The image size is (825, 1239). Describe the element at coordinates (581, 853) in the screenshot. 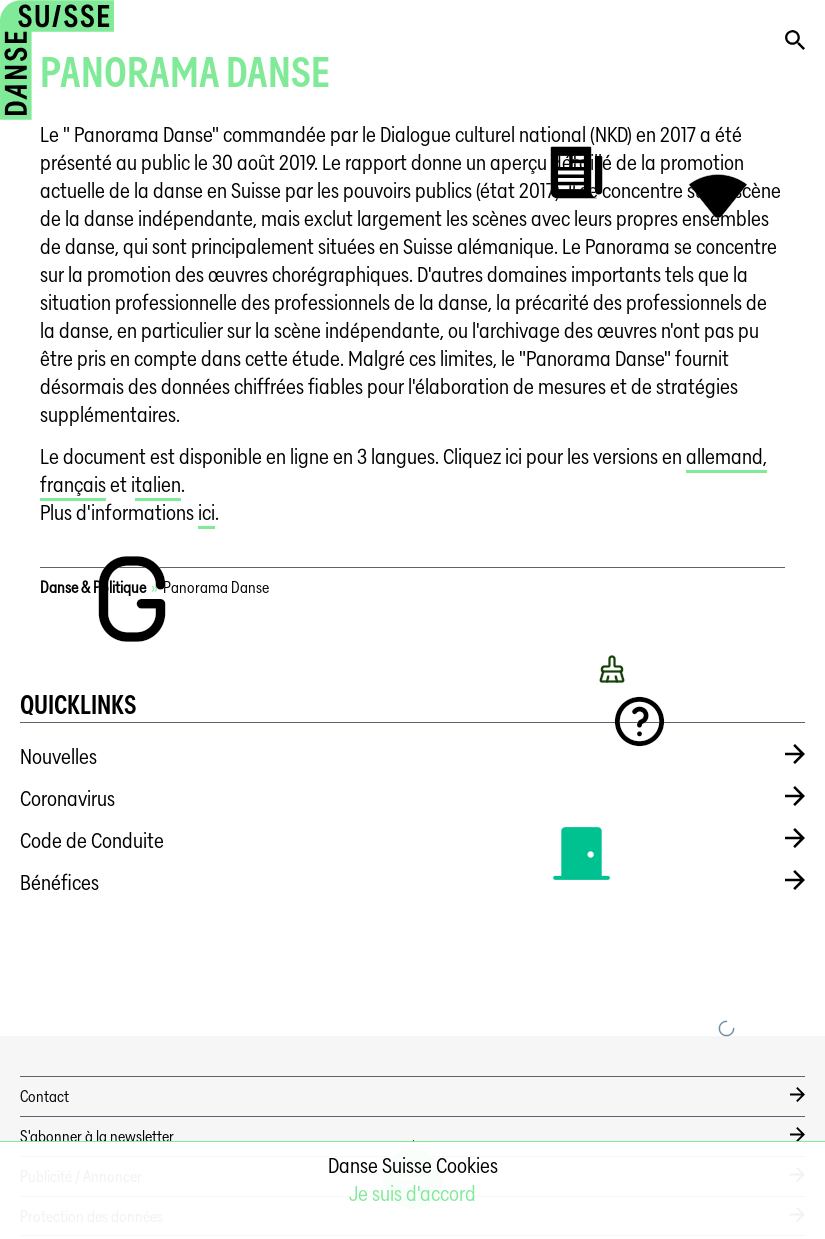

I see `exit or log out of the application` at that location.